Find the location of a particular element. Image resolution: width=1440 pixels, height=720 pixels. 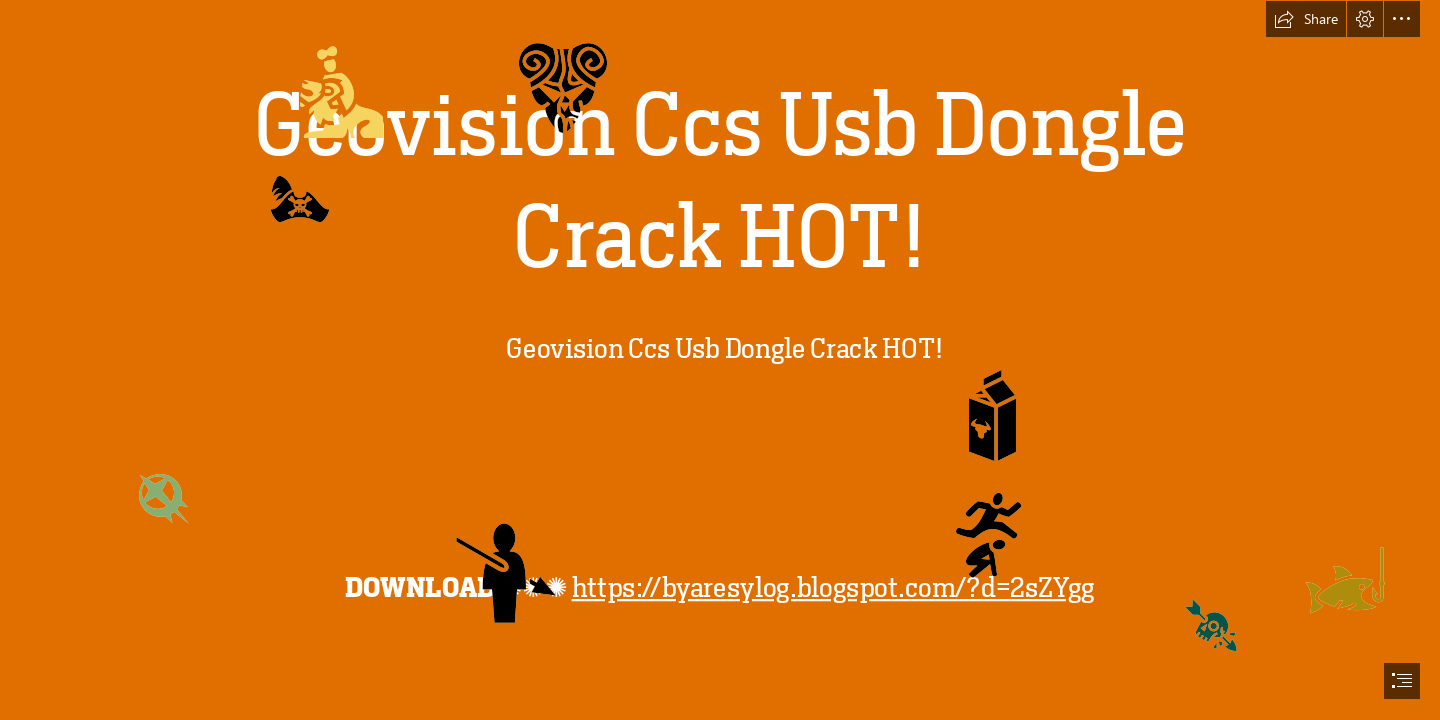

indicates a piercing or stabbing attack in a game is located at coordinates (506, 573).